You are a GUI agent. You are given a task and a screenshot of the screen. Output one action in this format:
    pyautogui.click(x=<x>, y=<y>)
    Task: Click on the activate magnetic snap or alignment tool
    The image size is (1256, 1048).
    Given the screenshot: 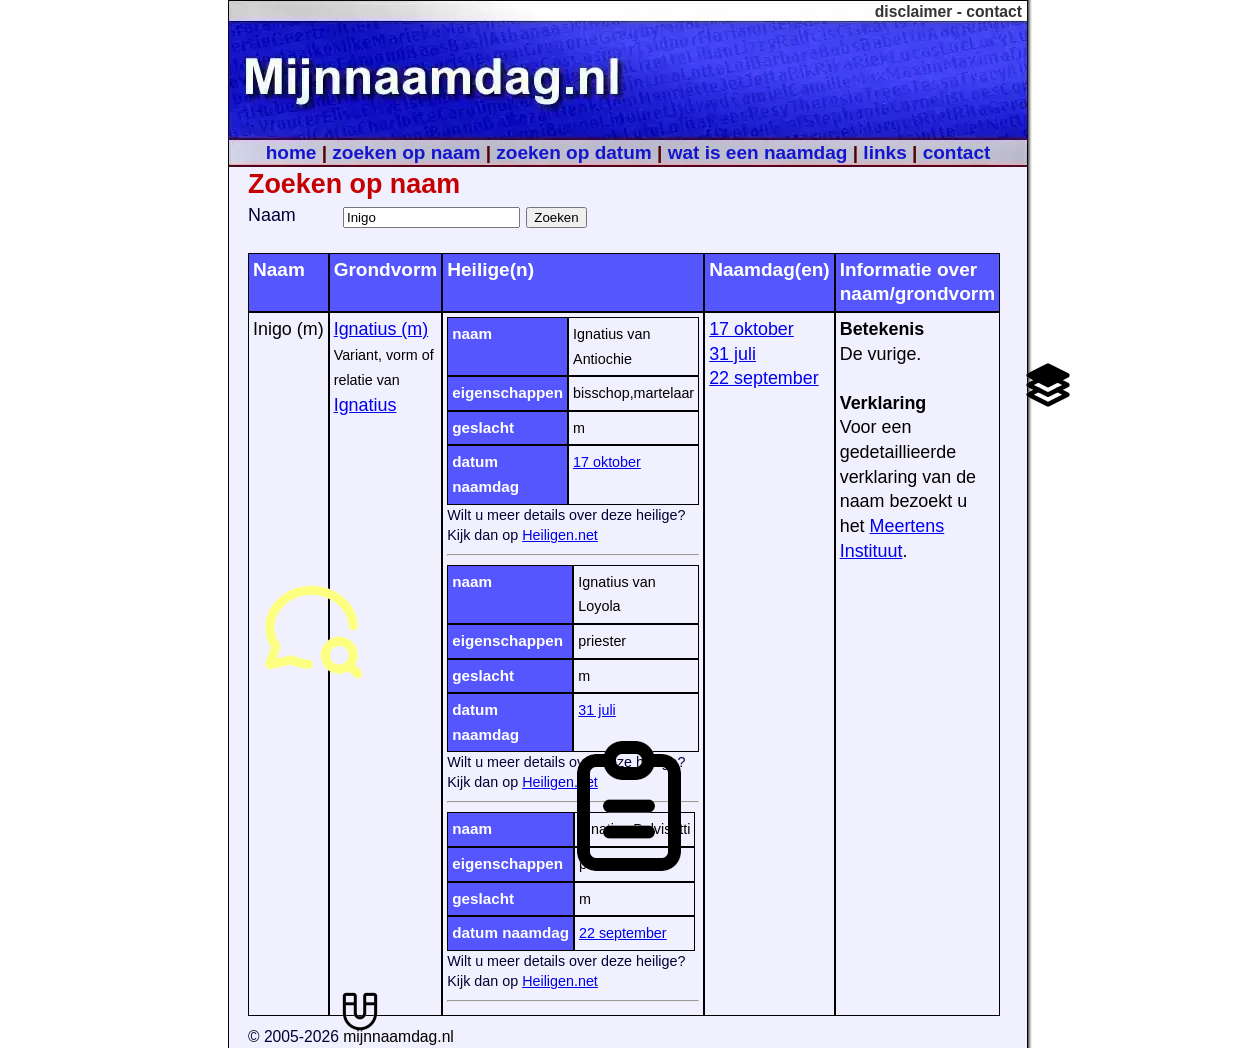 What is the action you would take?
    pyautogui.click(x=360, y=1010)
    